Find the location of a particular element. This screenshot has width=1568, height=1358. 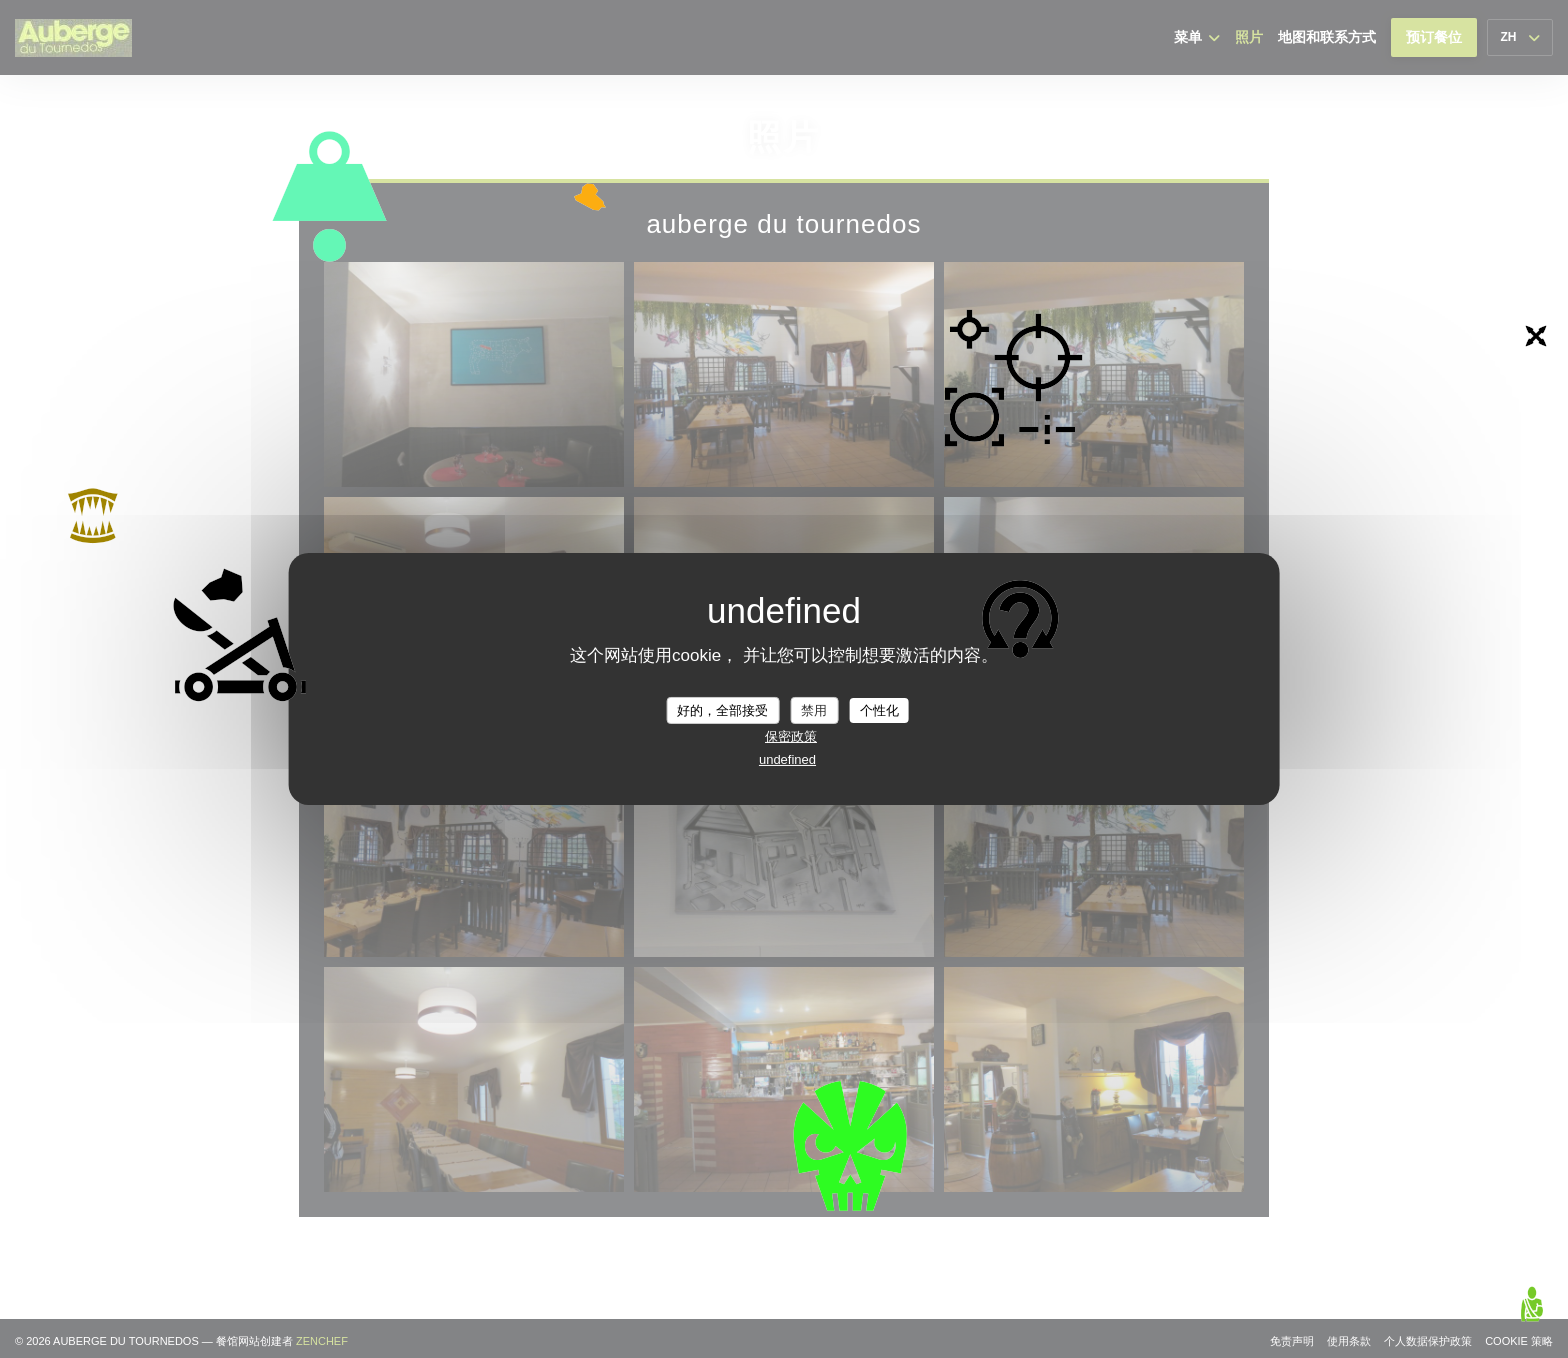

launch projectile in siege game is located at coordinates (240, 632).